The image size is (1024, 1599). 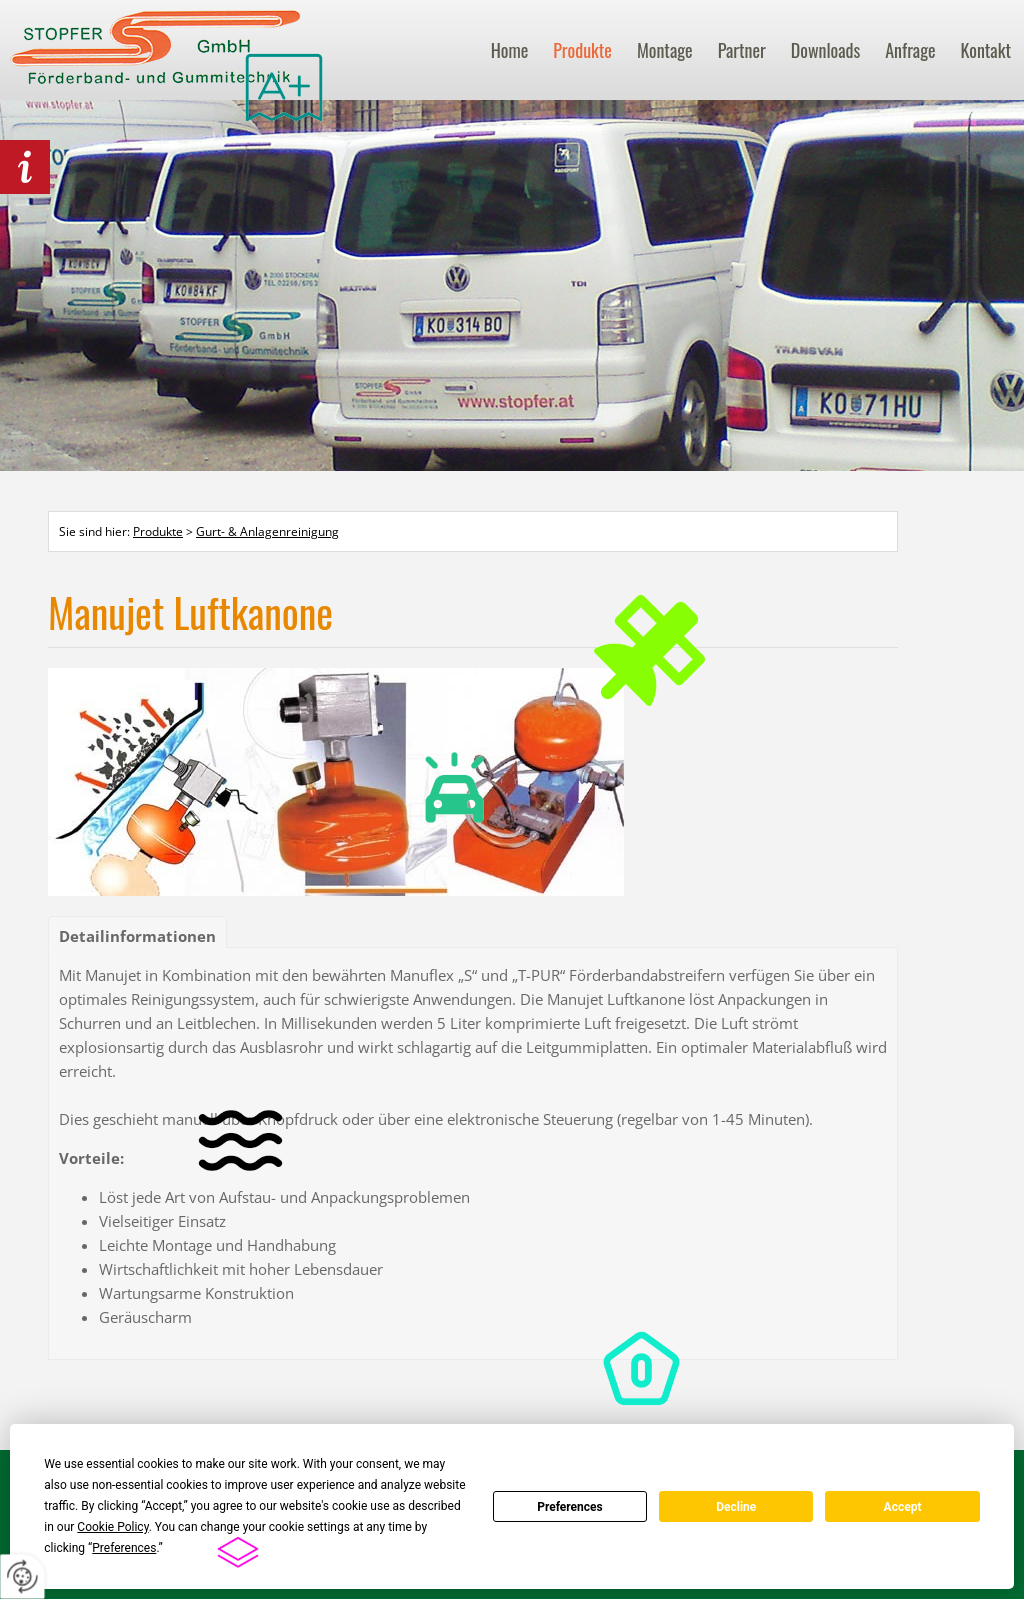 What do you see at coordinates (284, 86) in the screenshot?
I see `view exam or test results` at bounding box center [284, 86].